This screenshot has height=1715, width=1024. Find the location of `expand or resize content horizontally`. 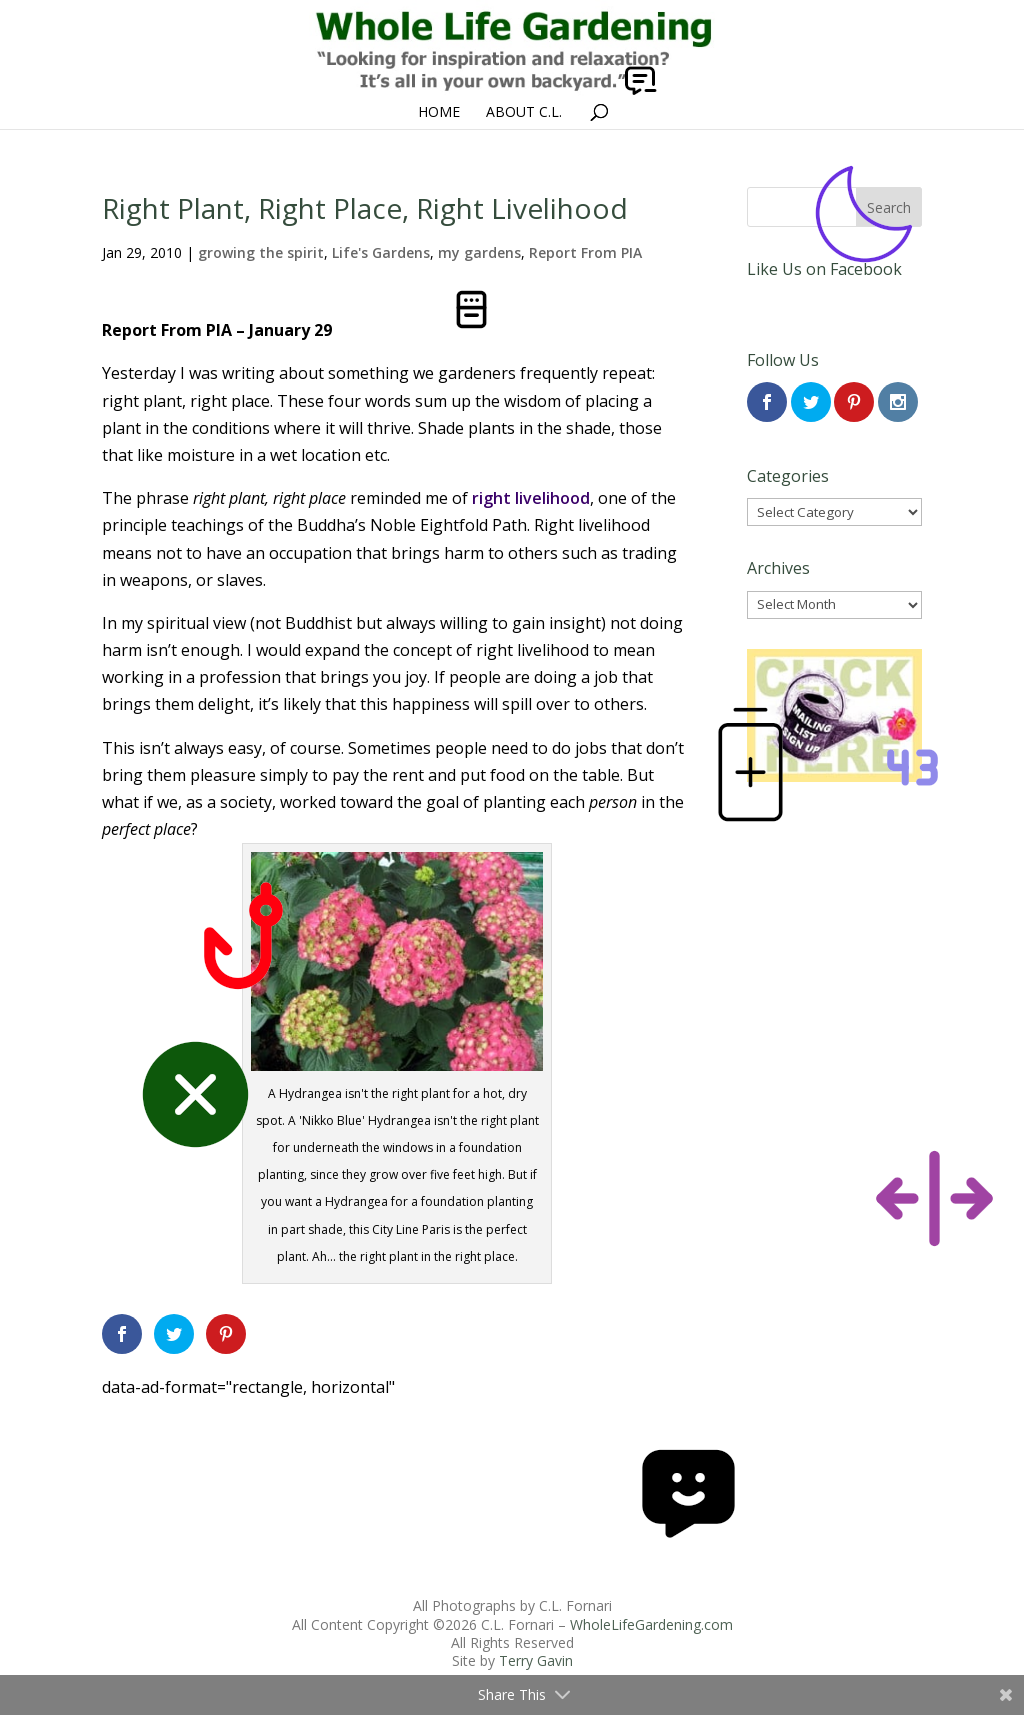

expand or resize content horizontally is located at coordinates (934, 1198).